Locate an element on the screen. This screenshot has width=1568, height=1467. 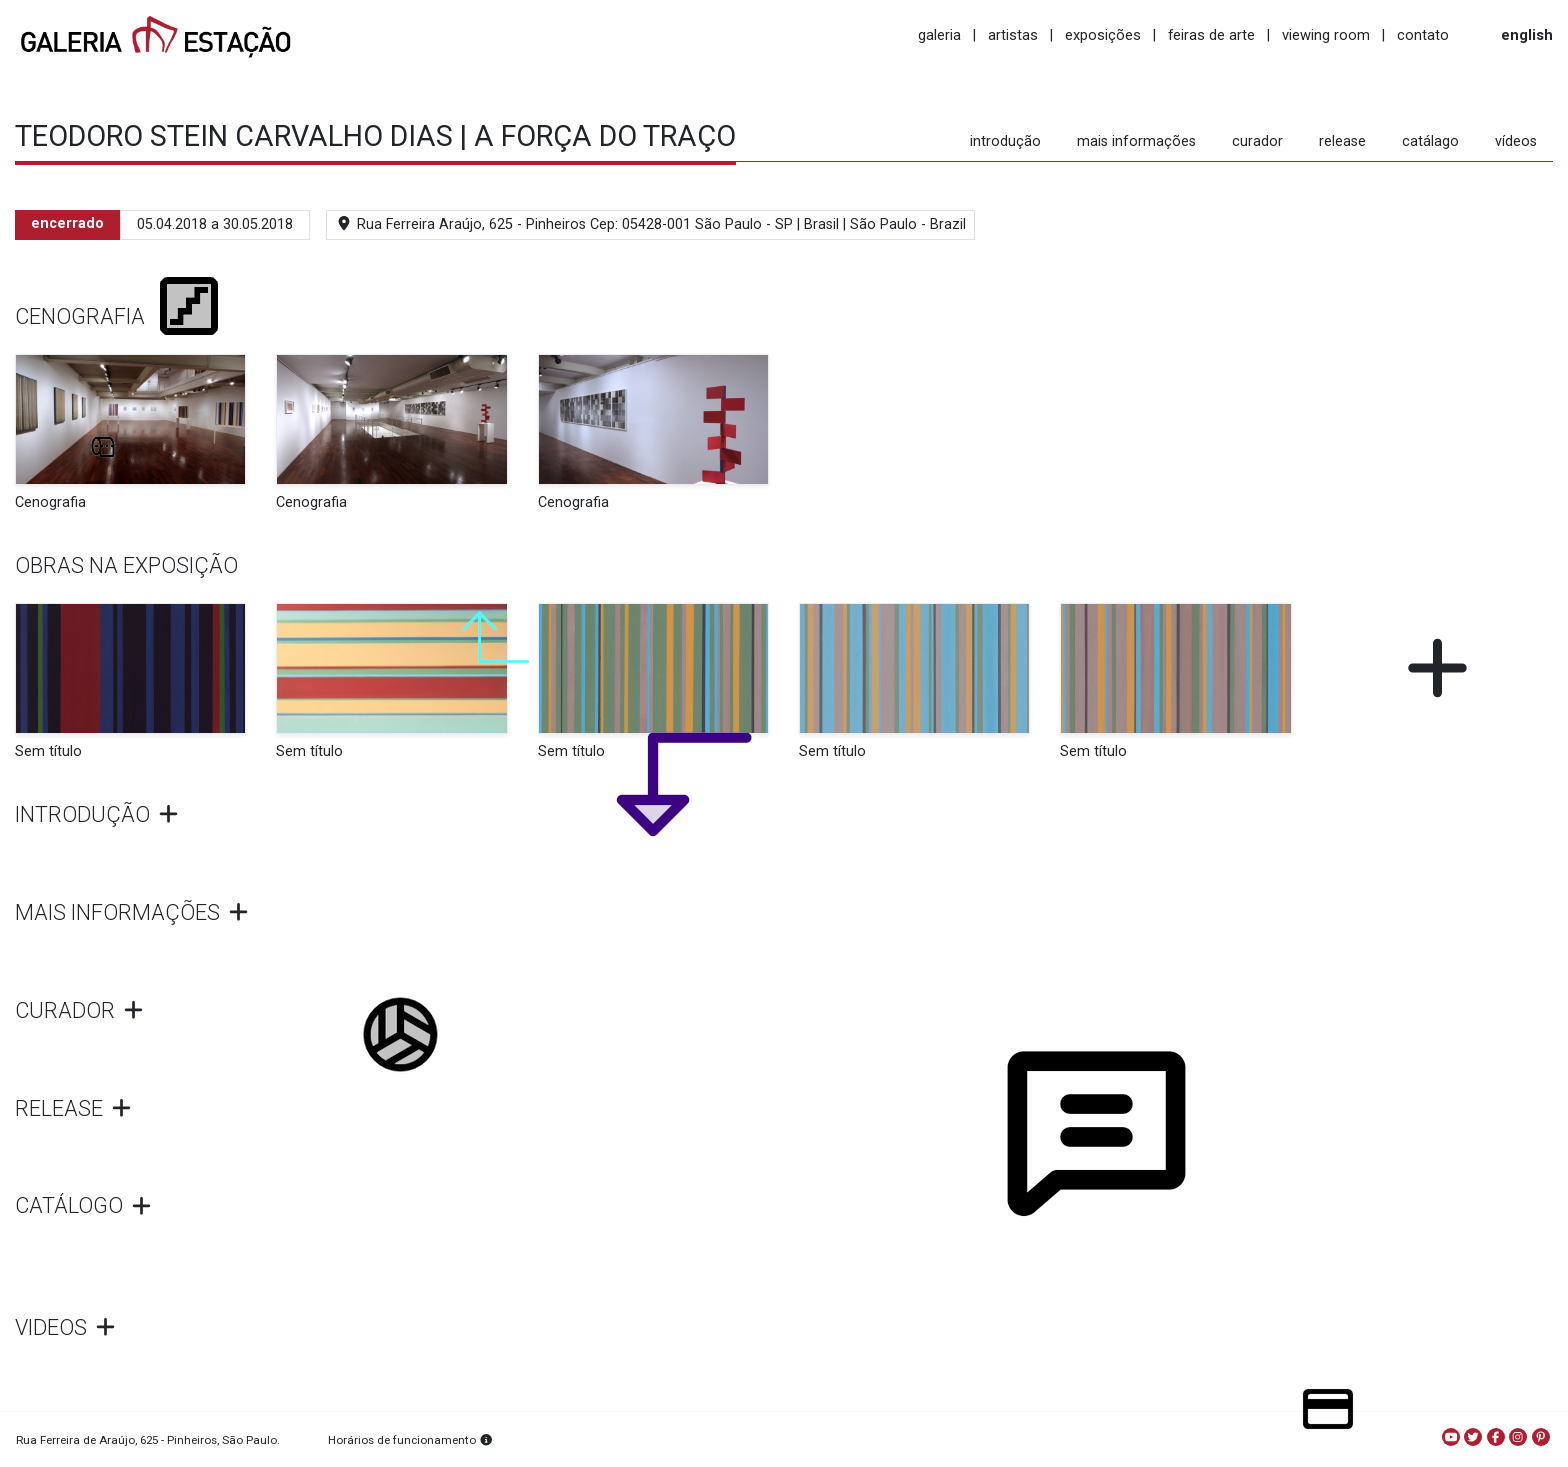
go back and return to top is located at coordinates (493, 640).